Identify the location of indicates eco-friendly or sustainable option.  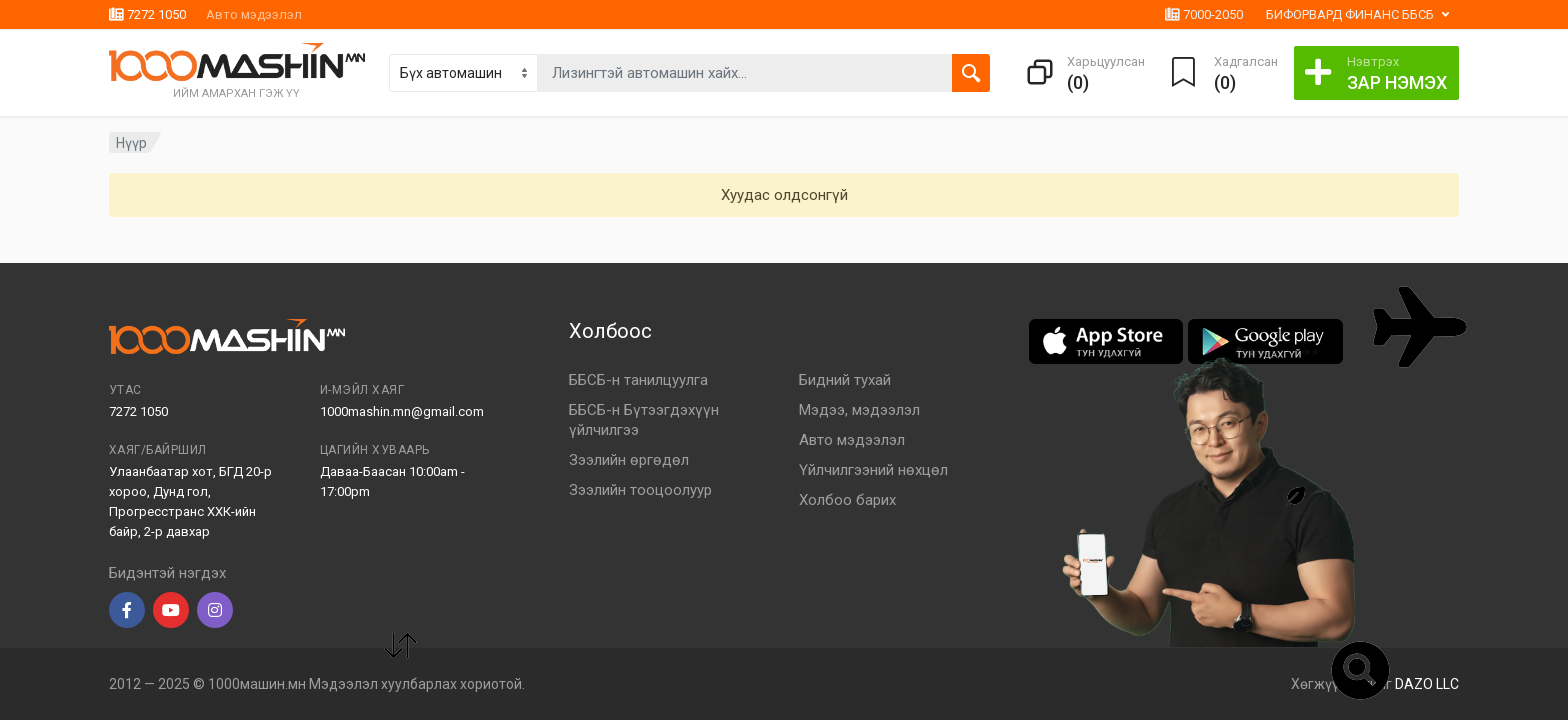
(1296, 496).